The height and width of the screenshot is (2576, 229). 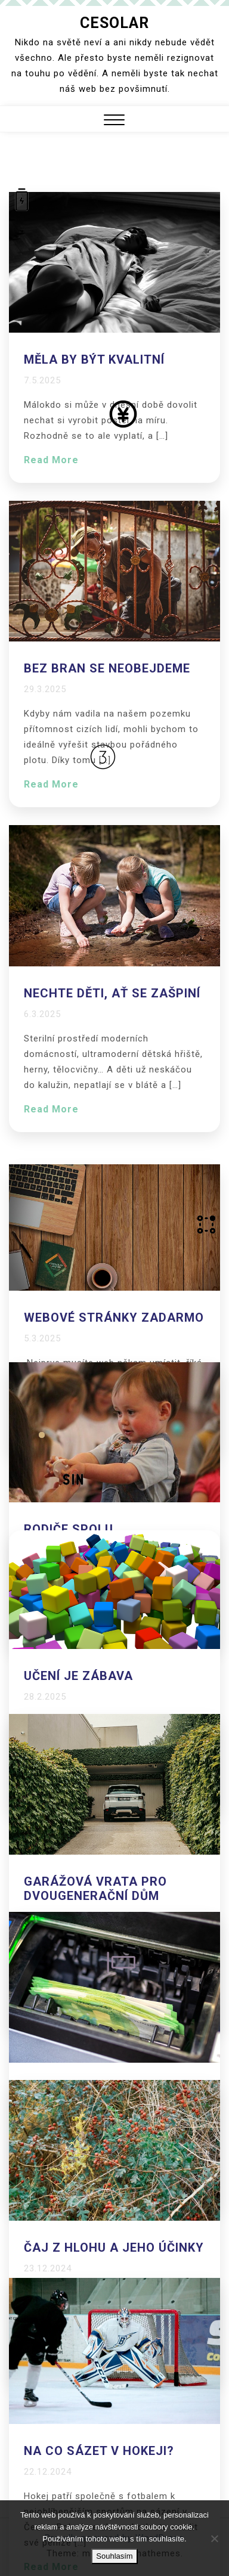 I want to click on access sine function in calculator, so click(x=73, y=1479).